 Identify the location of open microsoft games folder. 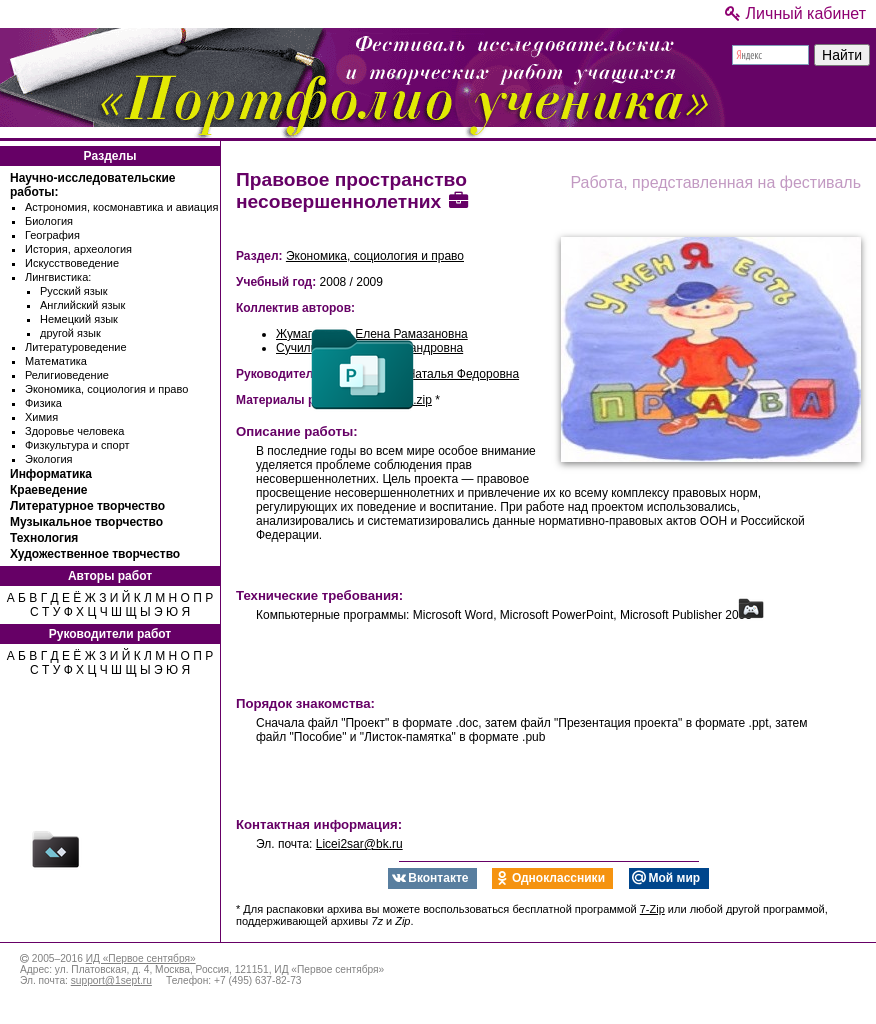
(751, 609).